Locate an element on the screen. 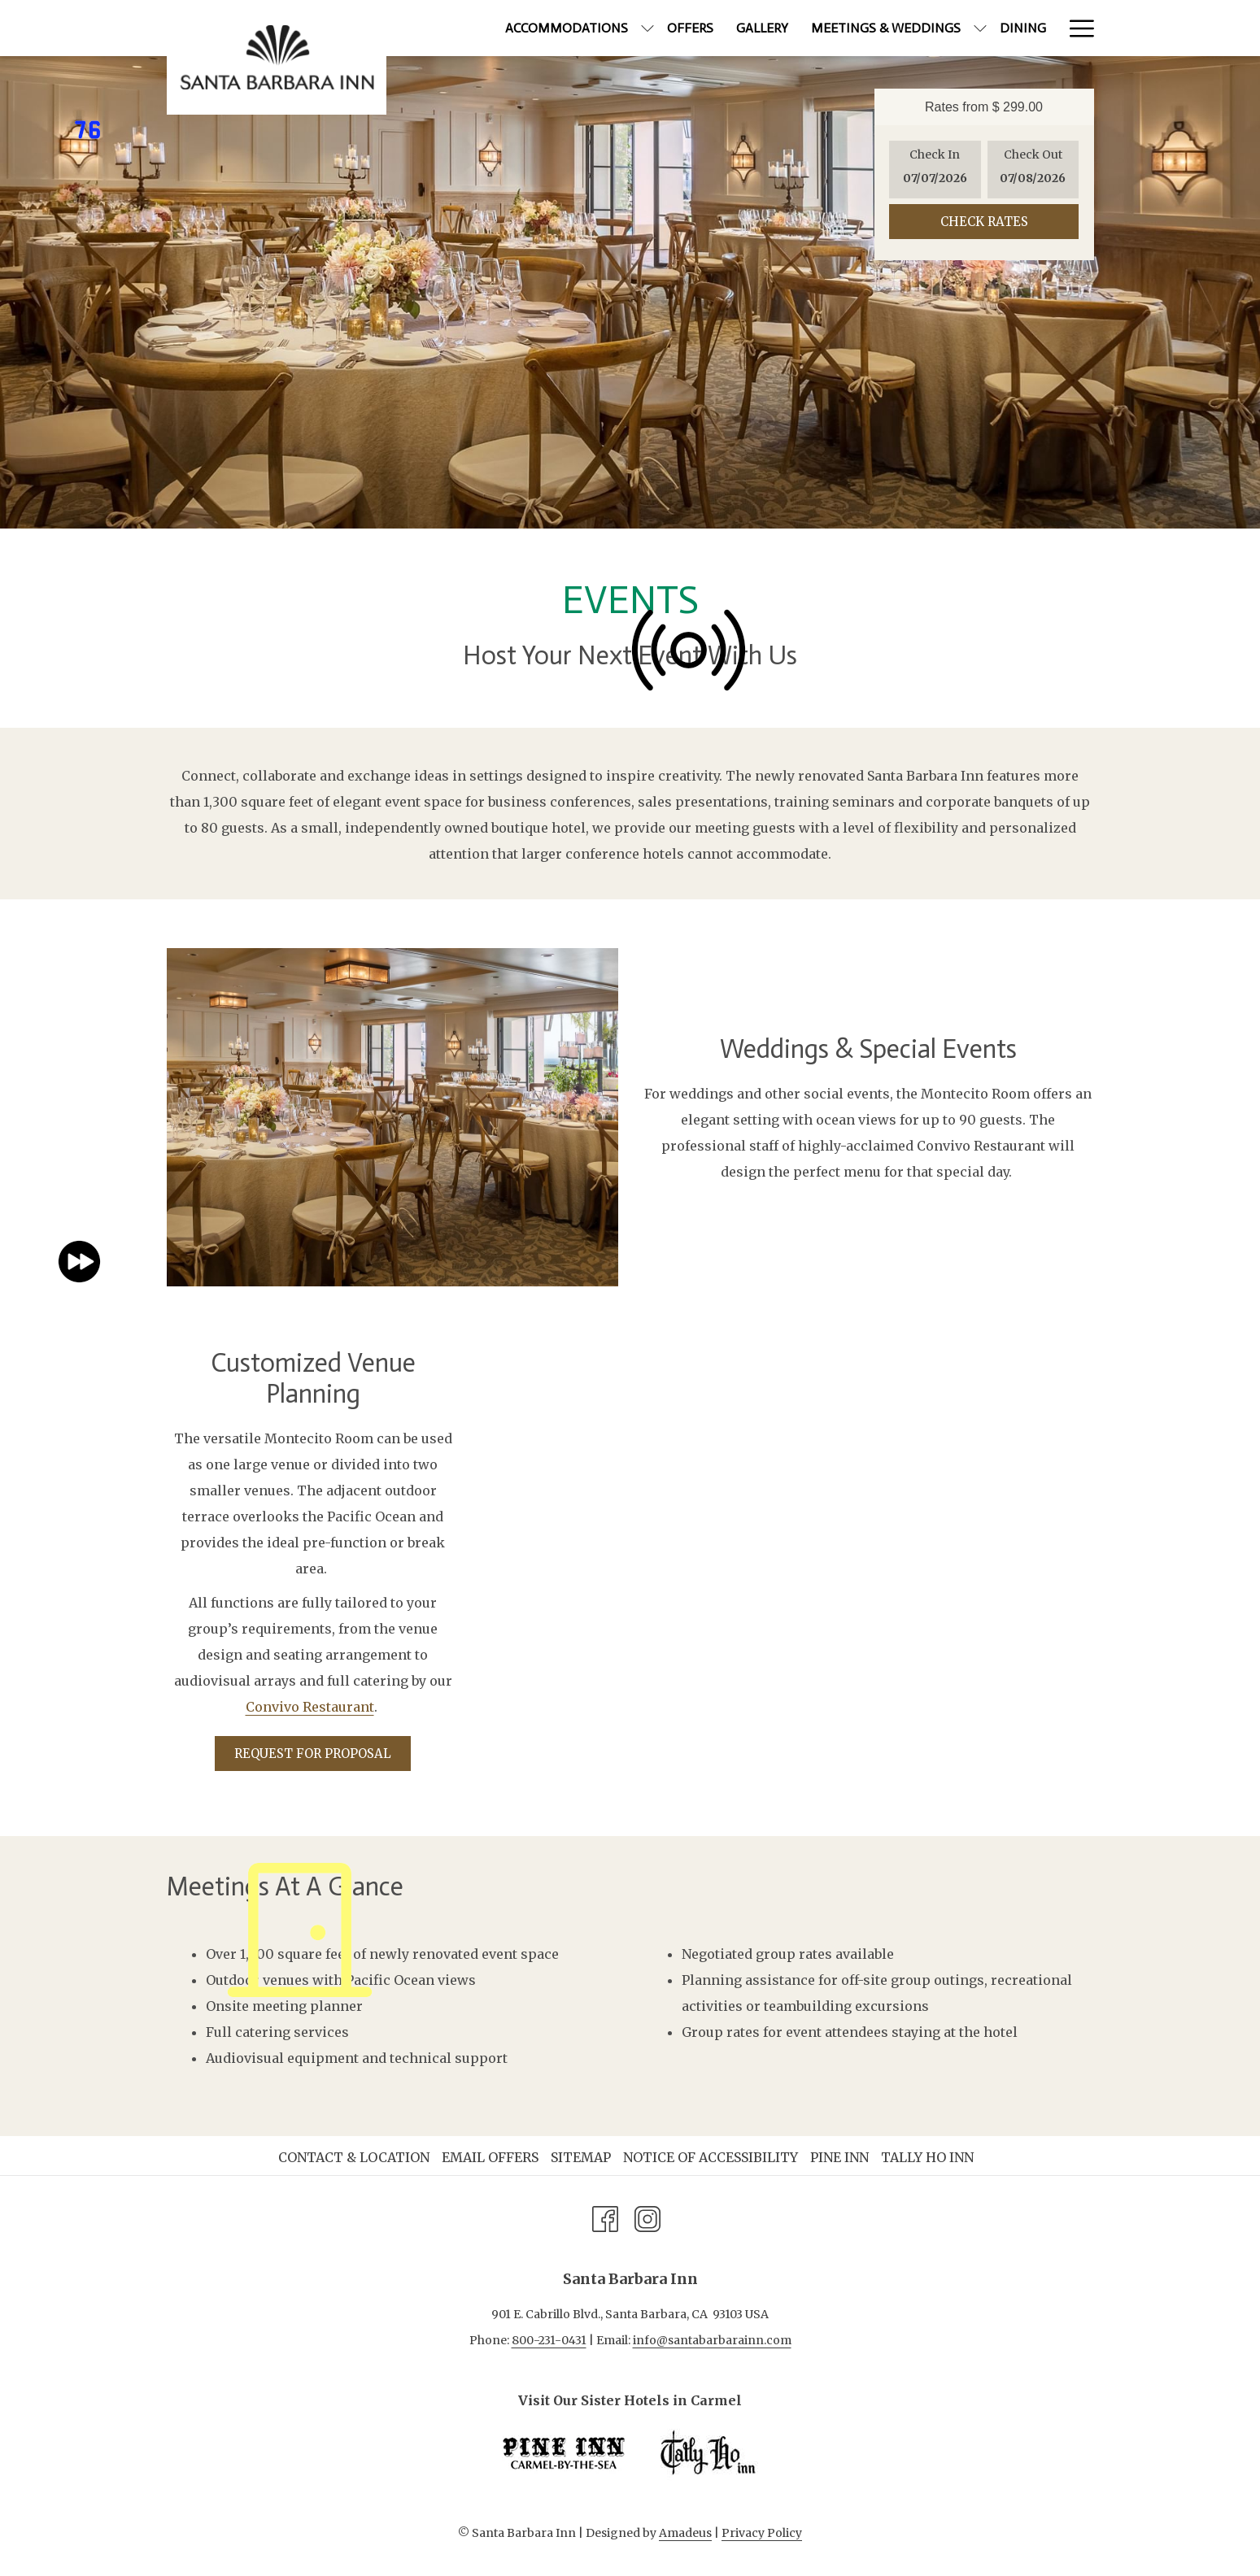  indicates item number 76 in a list or sequence is located at coordinates (87, 129).